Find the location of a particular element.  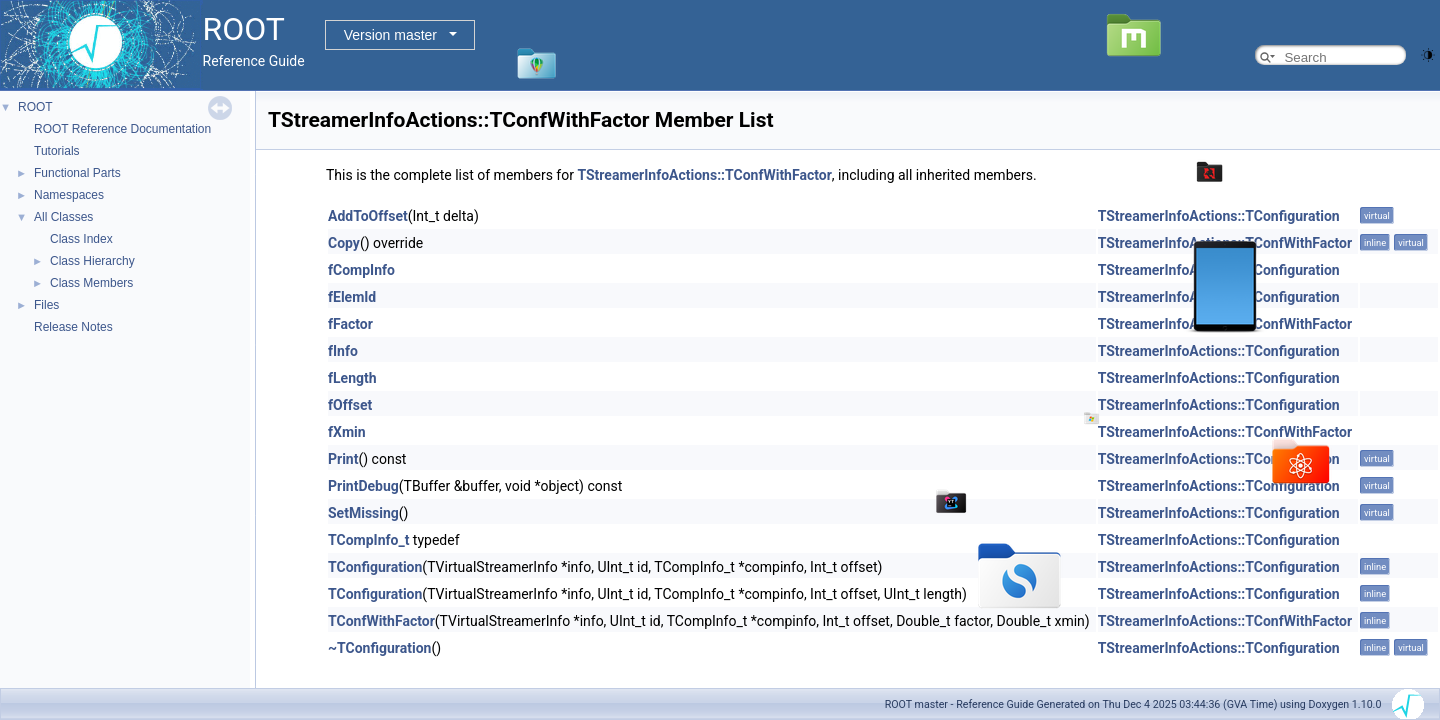

open windows 7 system files folder is located at coordinates (1091, 418).